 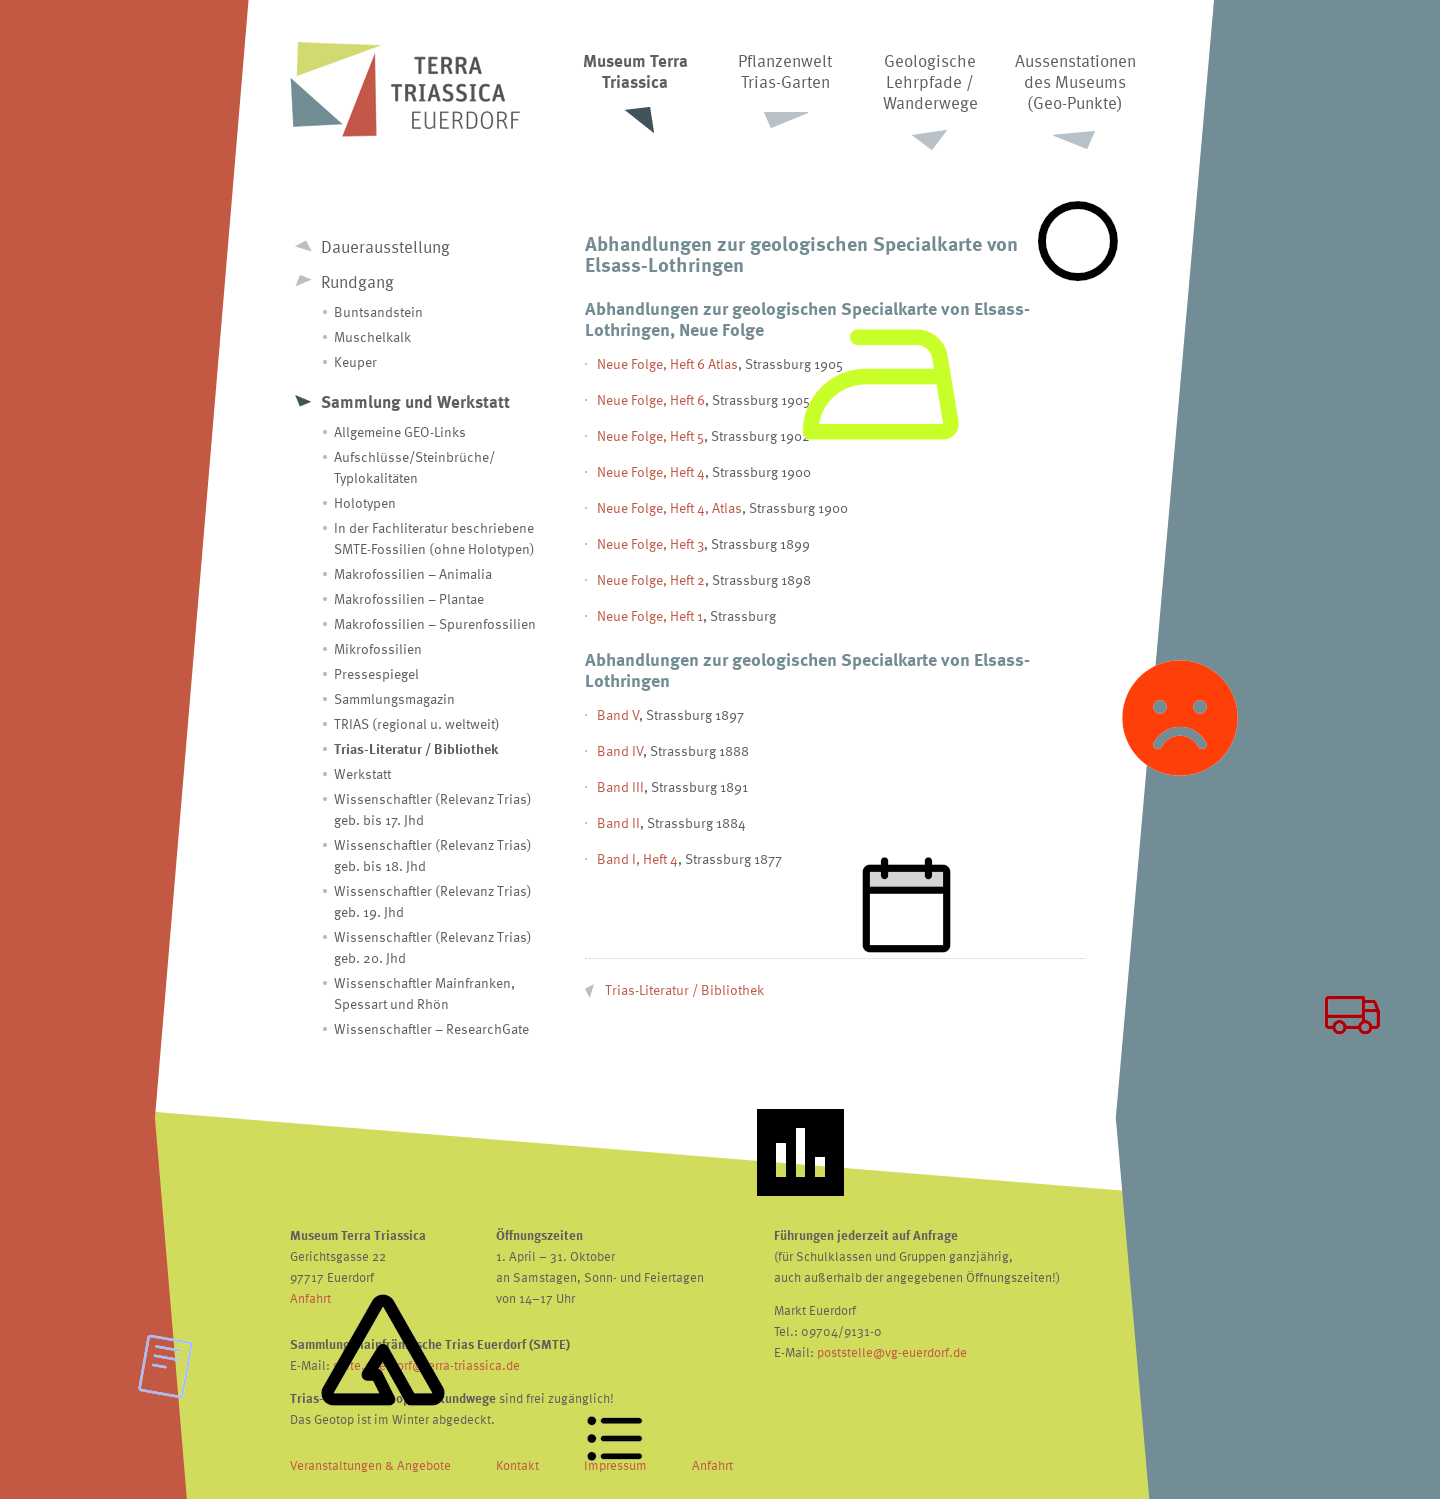 I want to click on view poll results, so click(x=800, y=1152).